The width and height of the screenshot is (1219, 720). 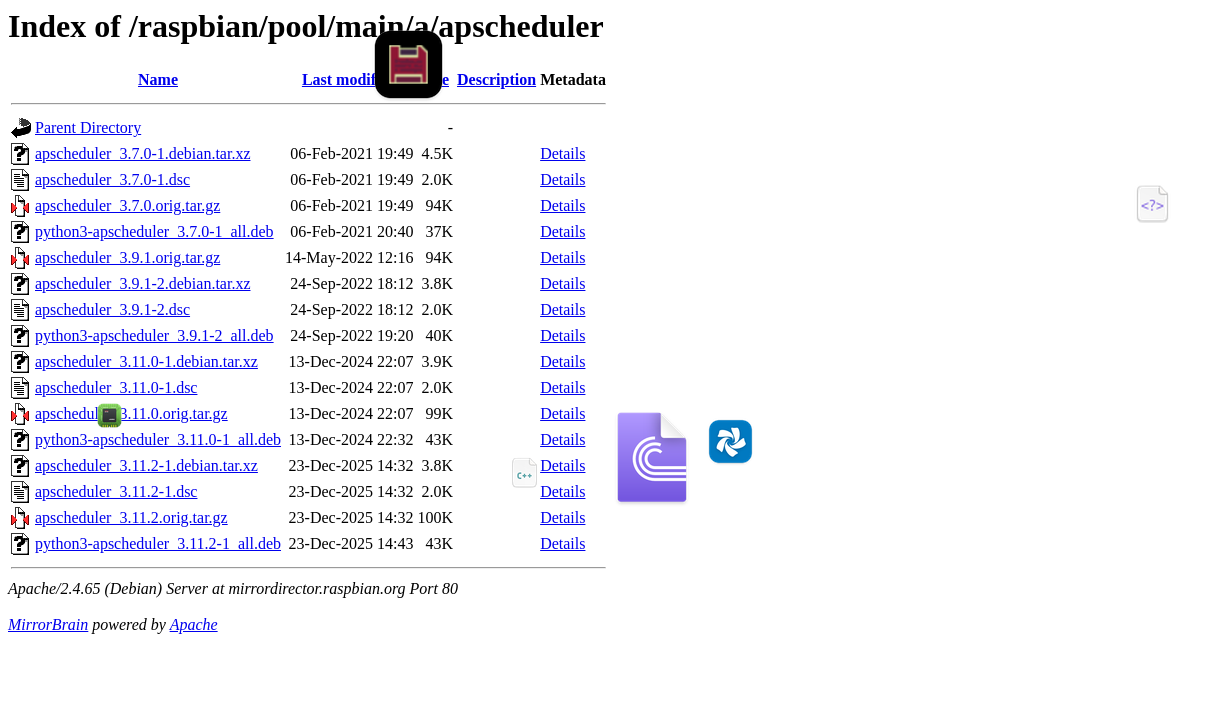 What do you see at coordinates (524, 472) in the screenshot?
I see `a C++ source code file` at bounding box center [524, 472].